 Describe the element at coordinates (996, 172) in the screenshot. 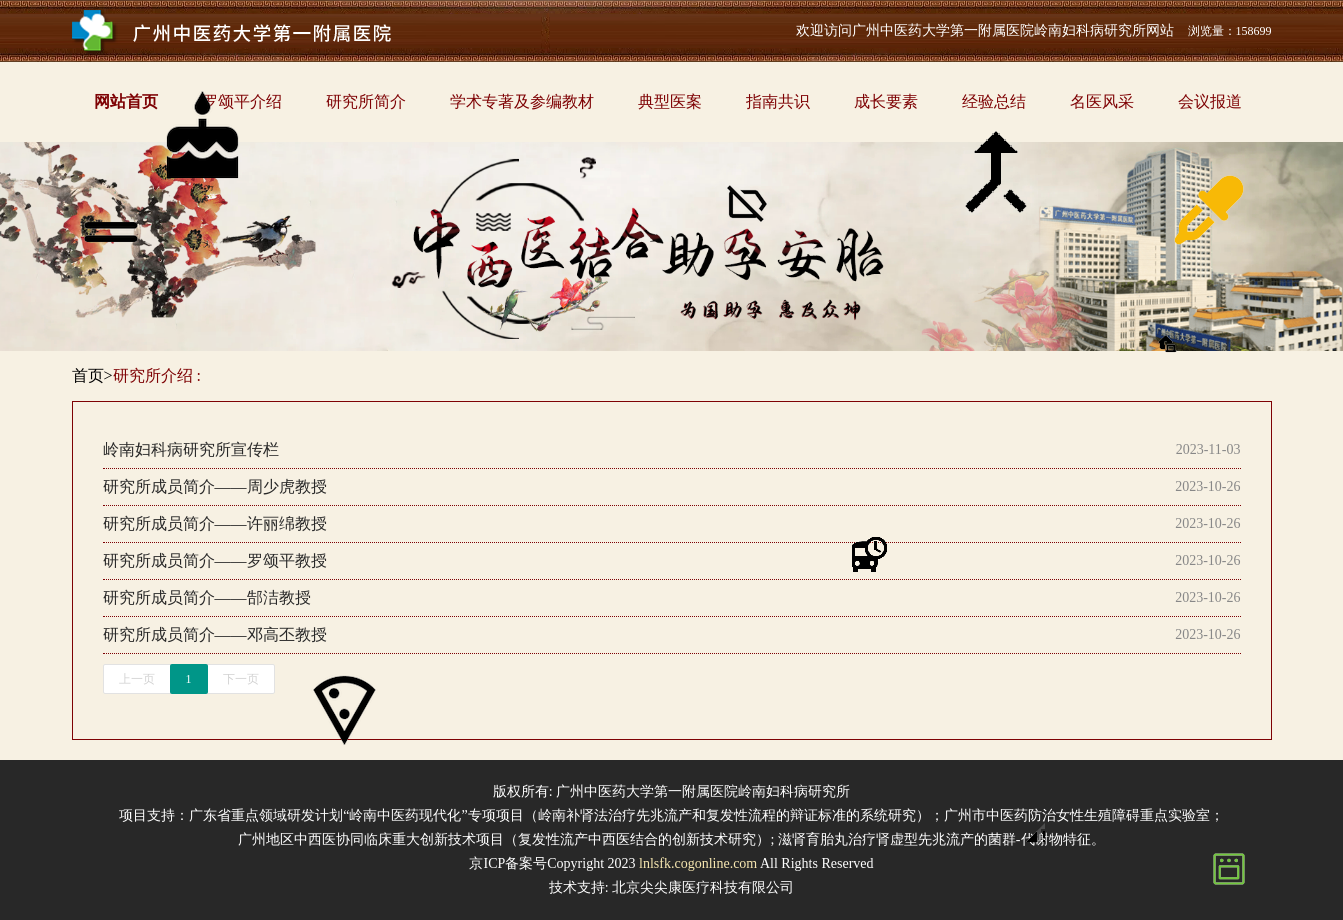

I see `merge two active calls into a conference call` at that location.